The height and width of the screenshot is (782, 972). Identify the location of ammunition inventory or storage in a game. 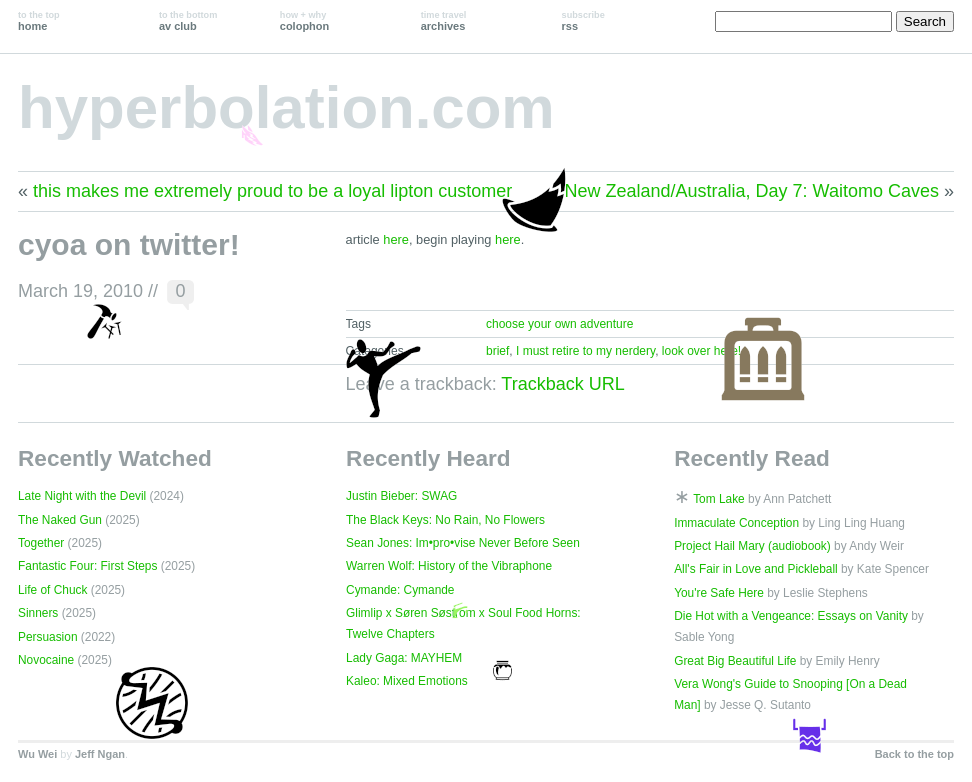
(763, 359).